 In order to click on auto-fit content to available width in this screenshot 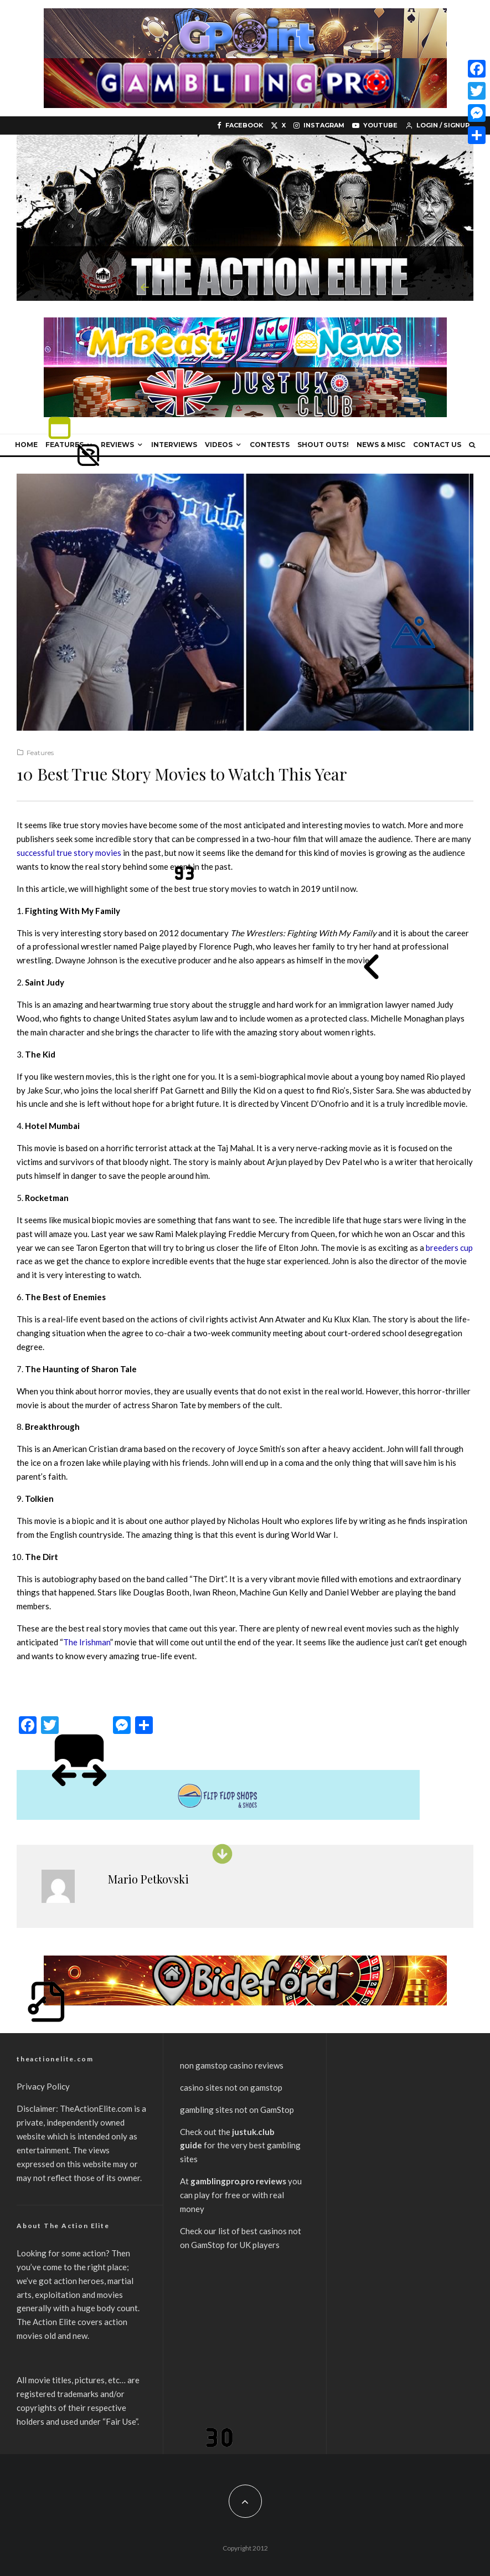, I will do `click(79, 1759)`.